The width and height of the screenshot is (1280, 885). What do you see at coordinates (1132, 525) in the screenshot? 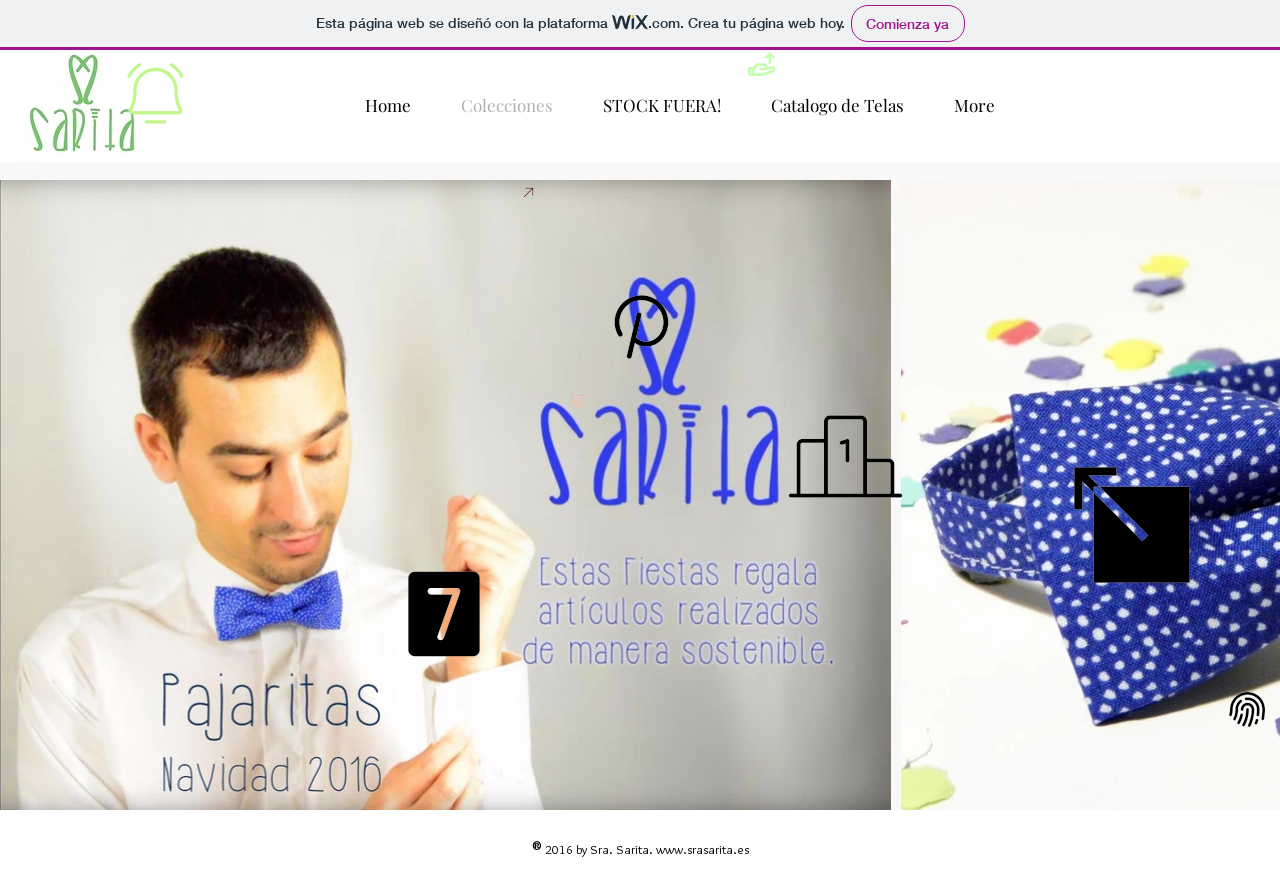
I see `navigate to previous screen or parent folder` at bounding box center [1132, 525].